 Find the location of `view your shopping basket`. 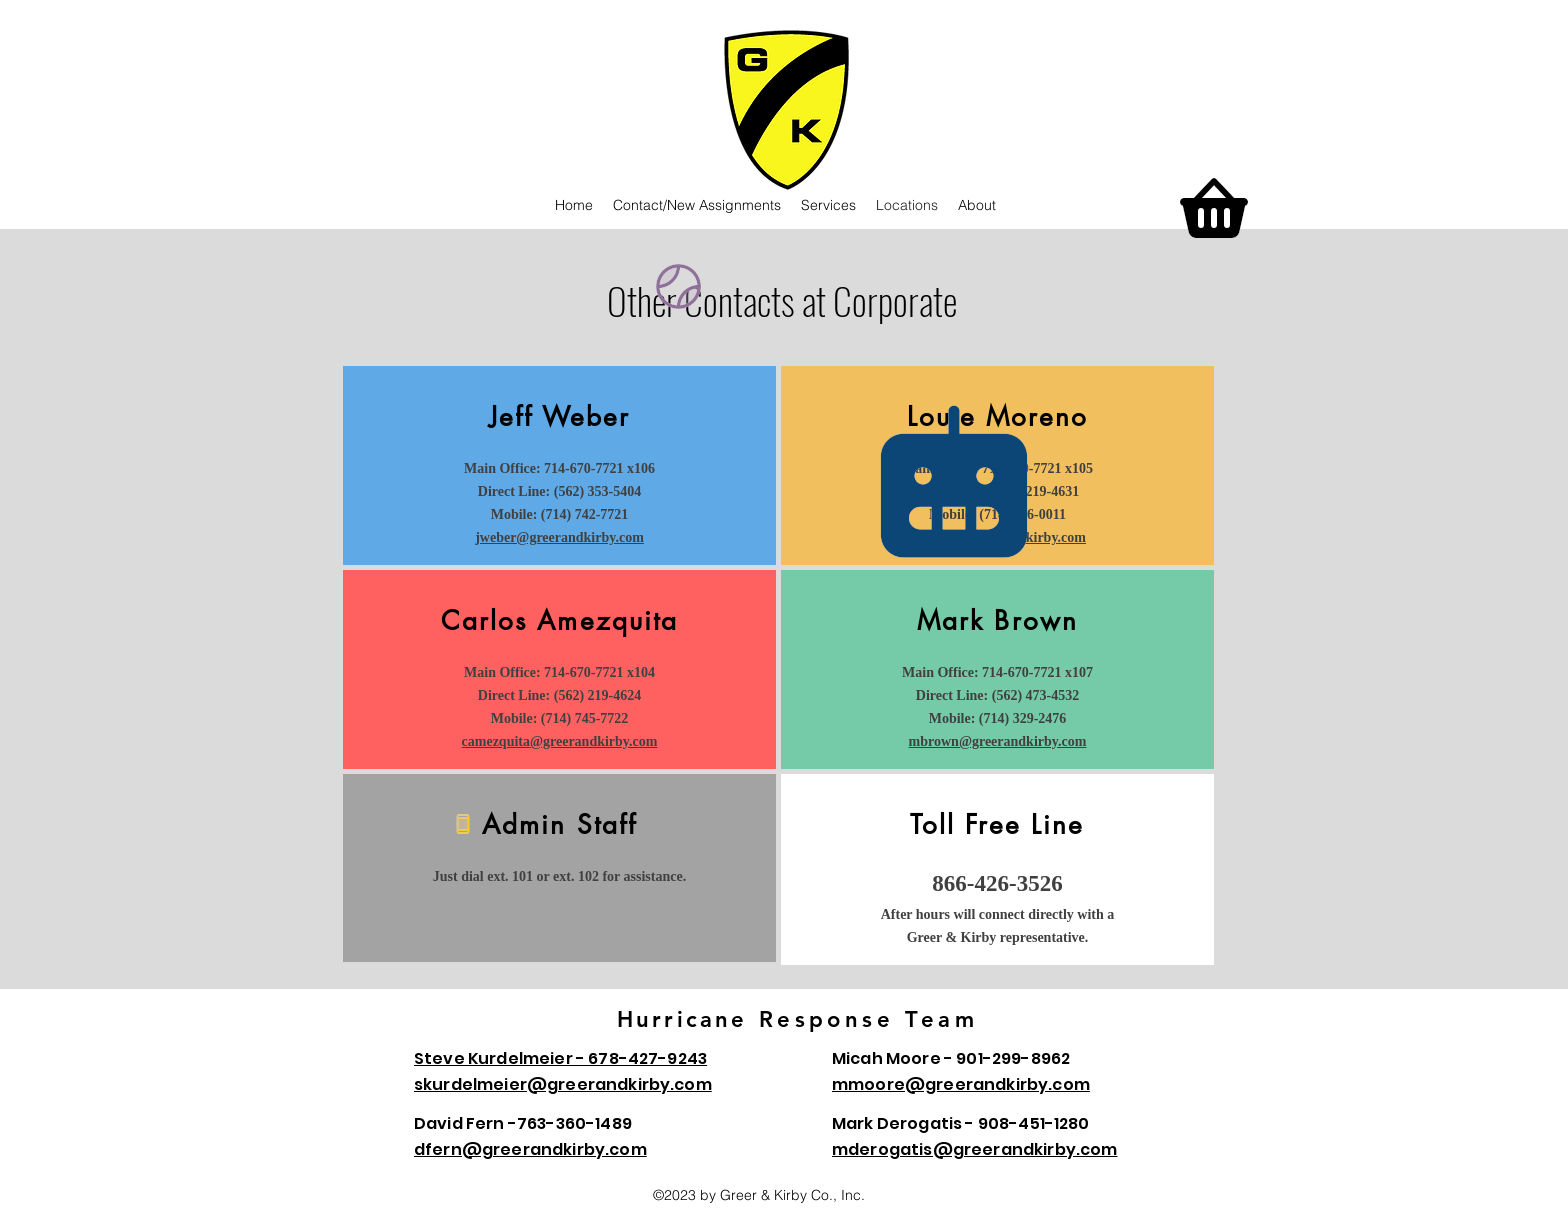

view your shopping basket is located at coordinates (1214, 210).